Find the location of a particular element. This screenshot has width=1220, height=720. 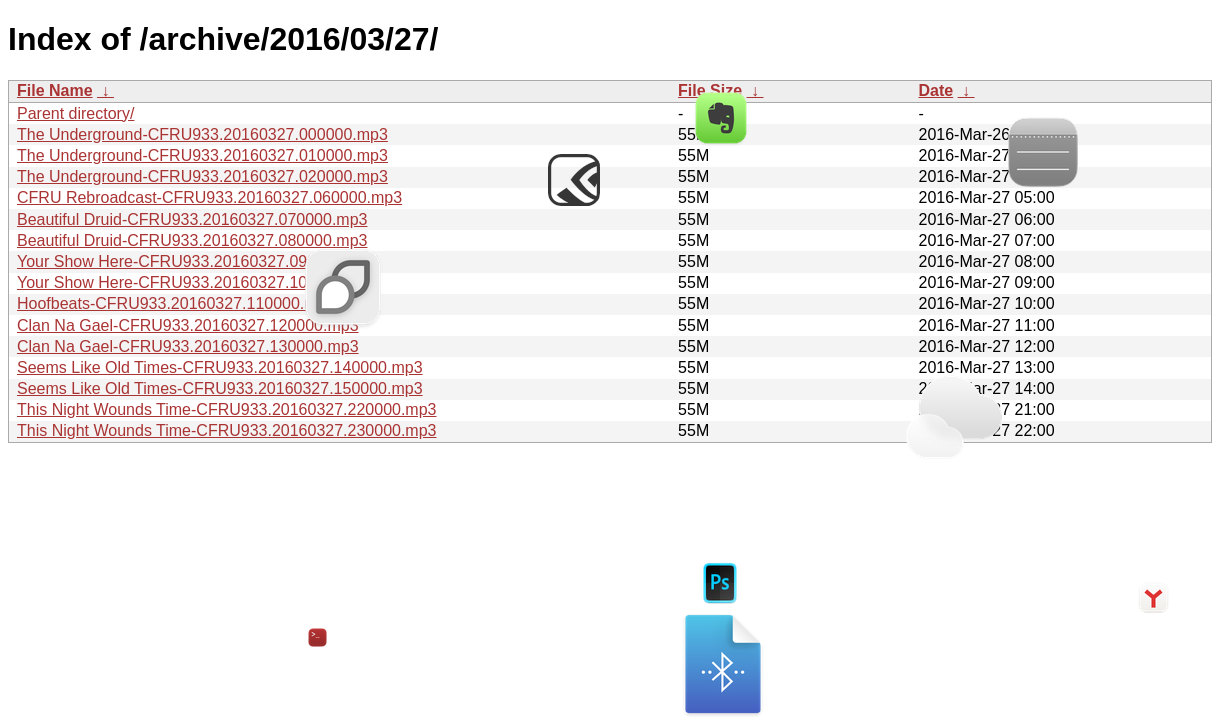

indicates cloudy weather conditions is located at coordinates (954, 417).